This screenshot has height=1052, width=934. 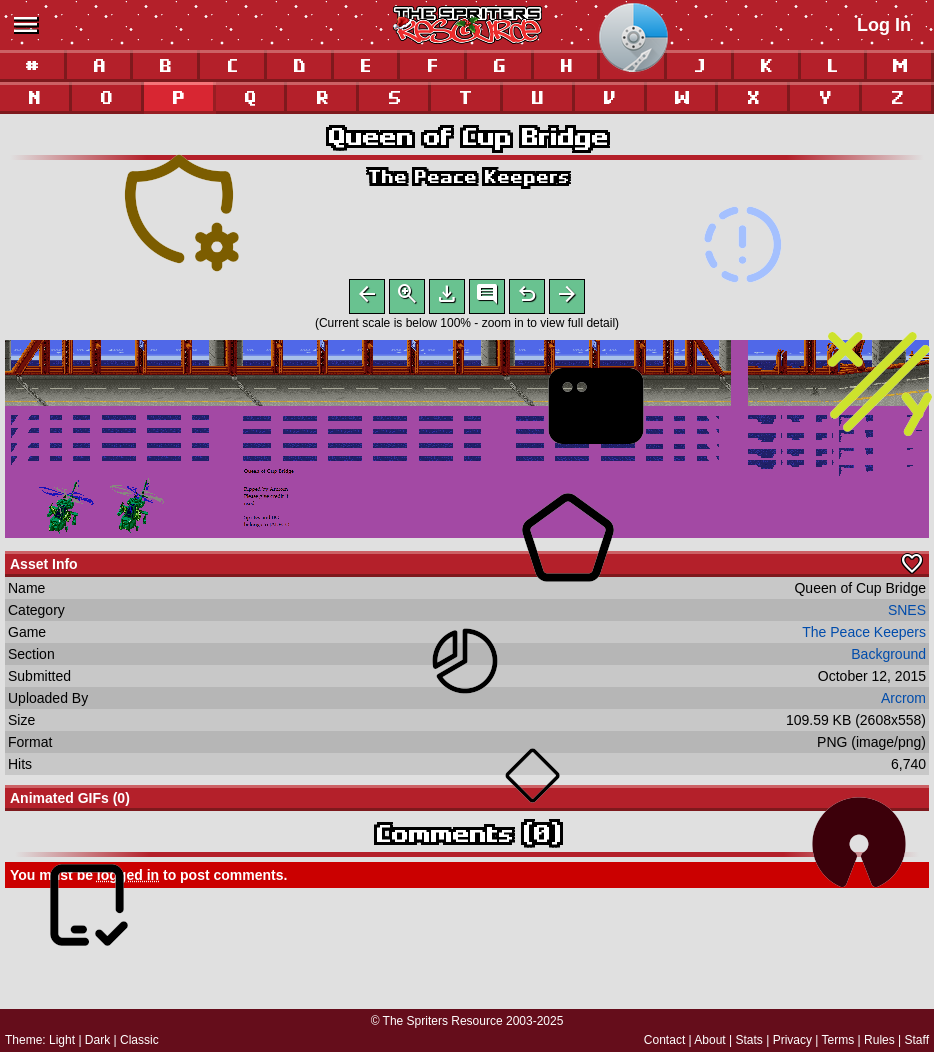 What do you see at coordinates (465, 661) in the screenshot?
I see `view analytics or statistics breakdown` at bounding box center [465, 661].